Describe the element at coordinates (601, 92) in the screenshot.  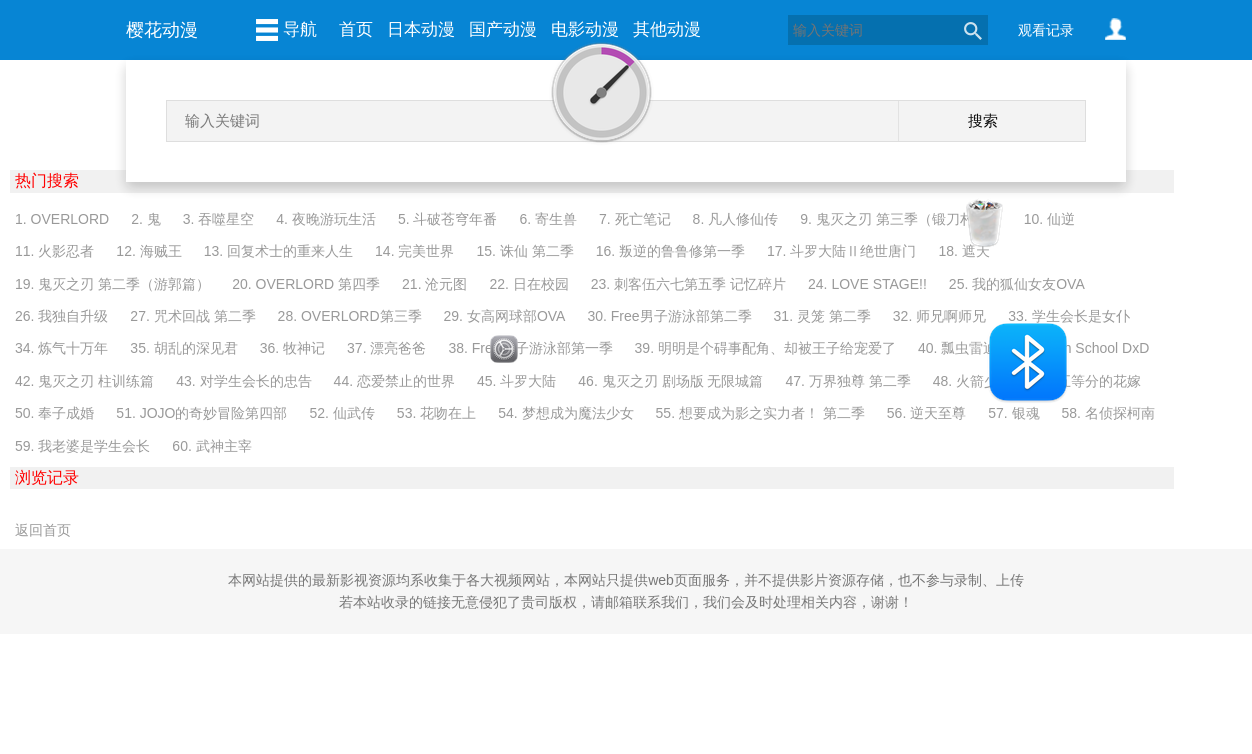
I see `open sysprof system profiler application` at that location.